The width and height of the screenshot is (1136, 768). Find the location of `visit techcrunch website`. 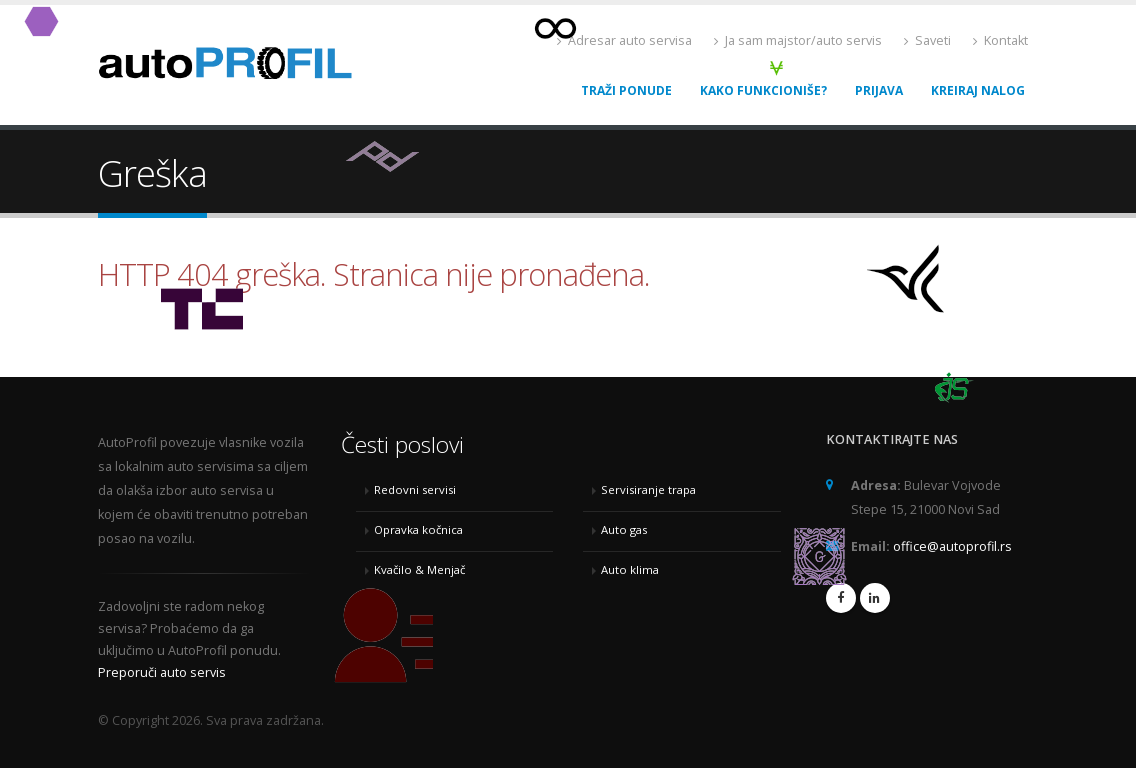

visit techcrunch website is located at coordinates (202, 309).